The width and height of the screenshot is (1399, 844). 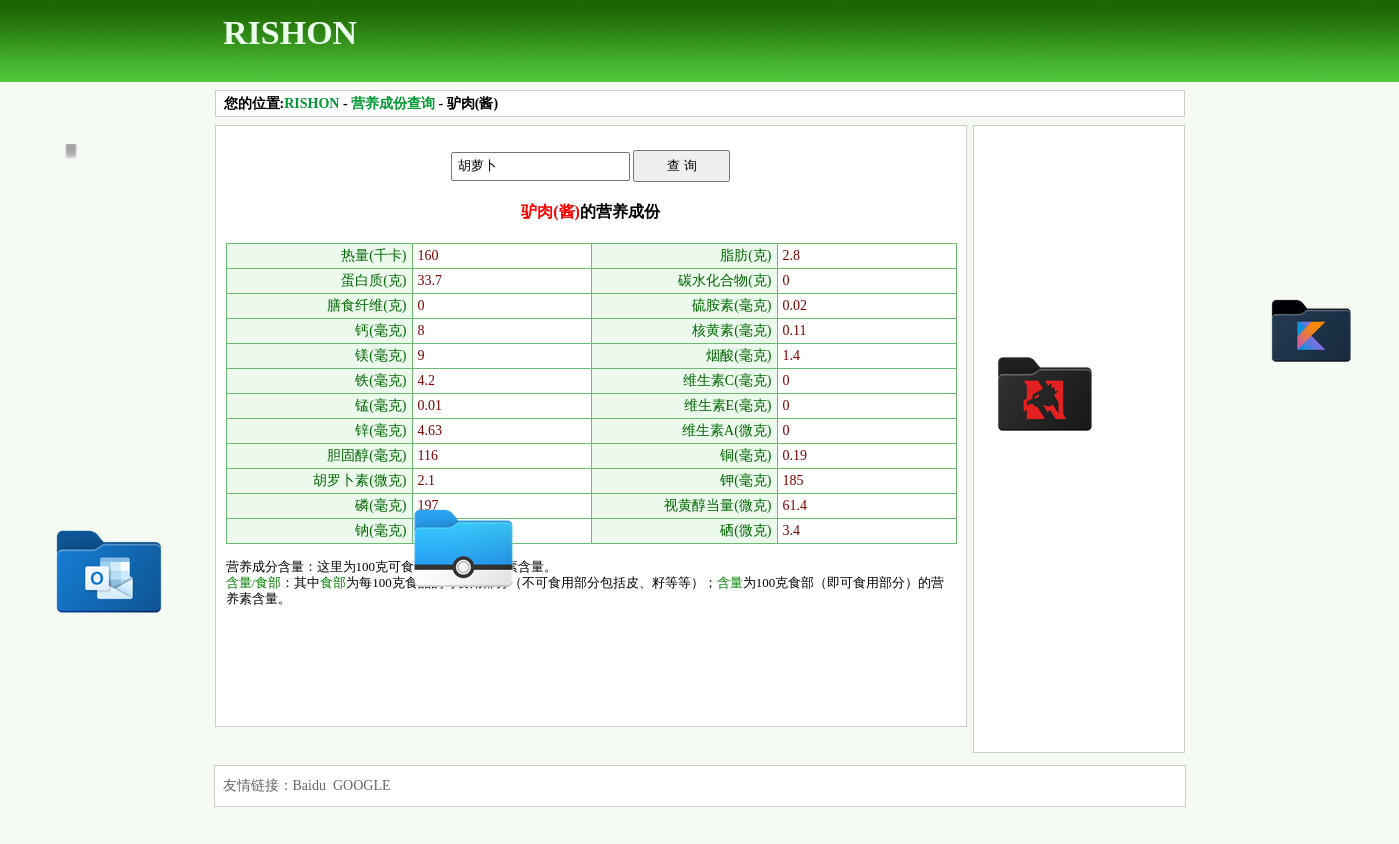 What do you see at coordinates (108, 574) in the screenshot?
I see `open folder containing microsoft outlook files` at bounding box center [108, 574].